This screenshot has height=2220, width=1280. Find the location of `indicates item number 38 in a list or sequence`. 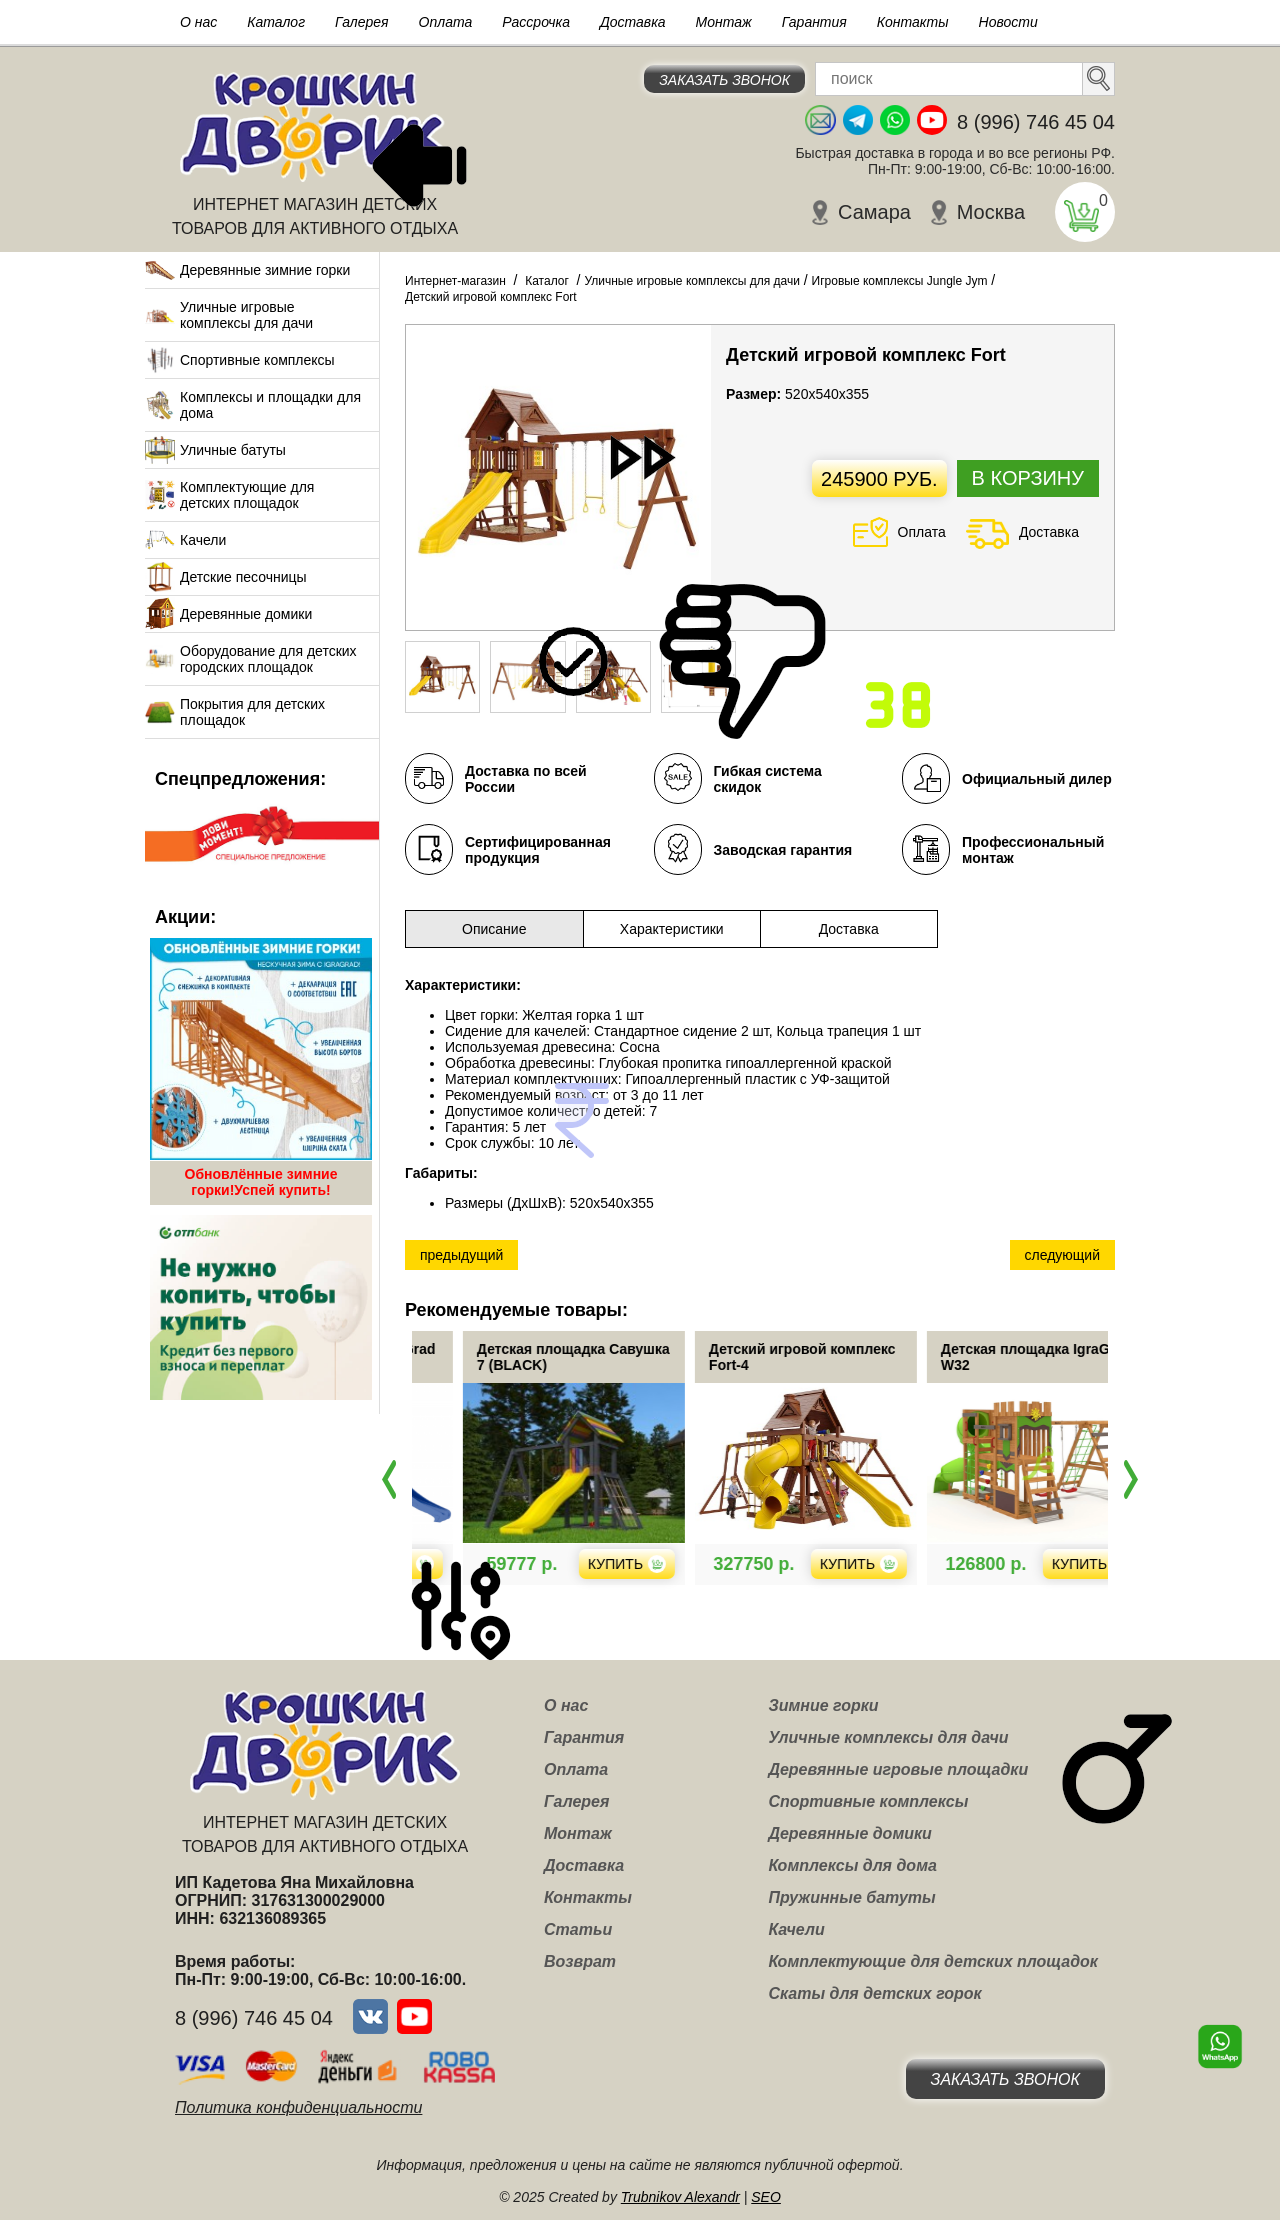

indicates item number 38 in a list or sequence is located at coordinates (898, 705).